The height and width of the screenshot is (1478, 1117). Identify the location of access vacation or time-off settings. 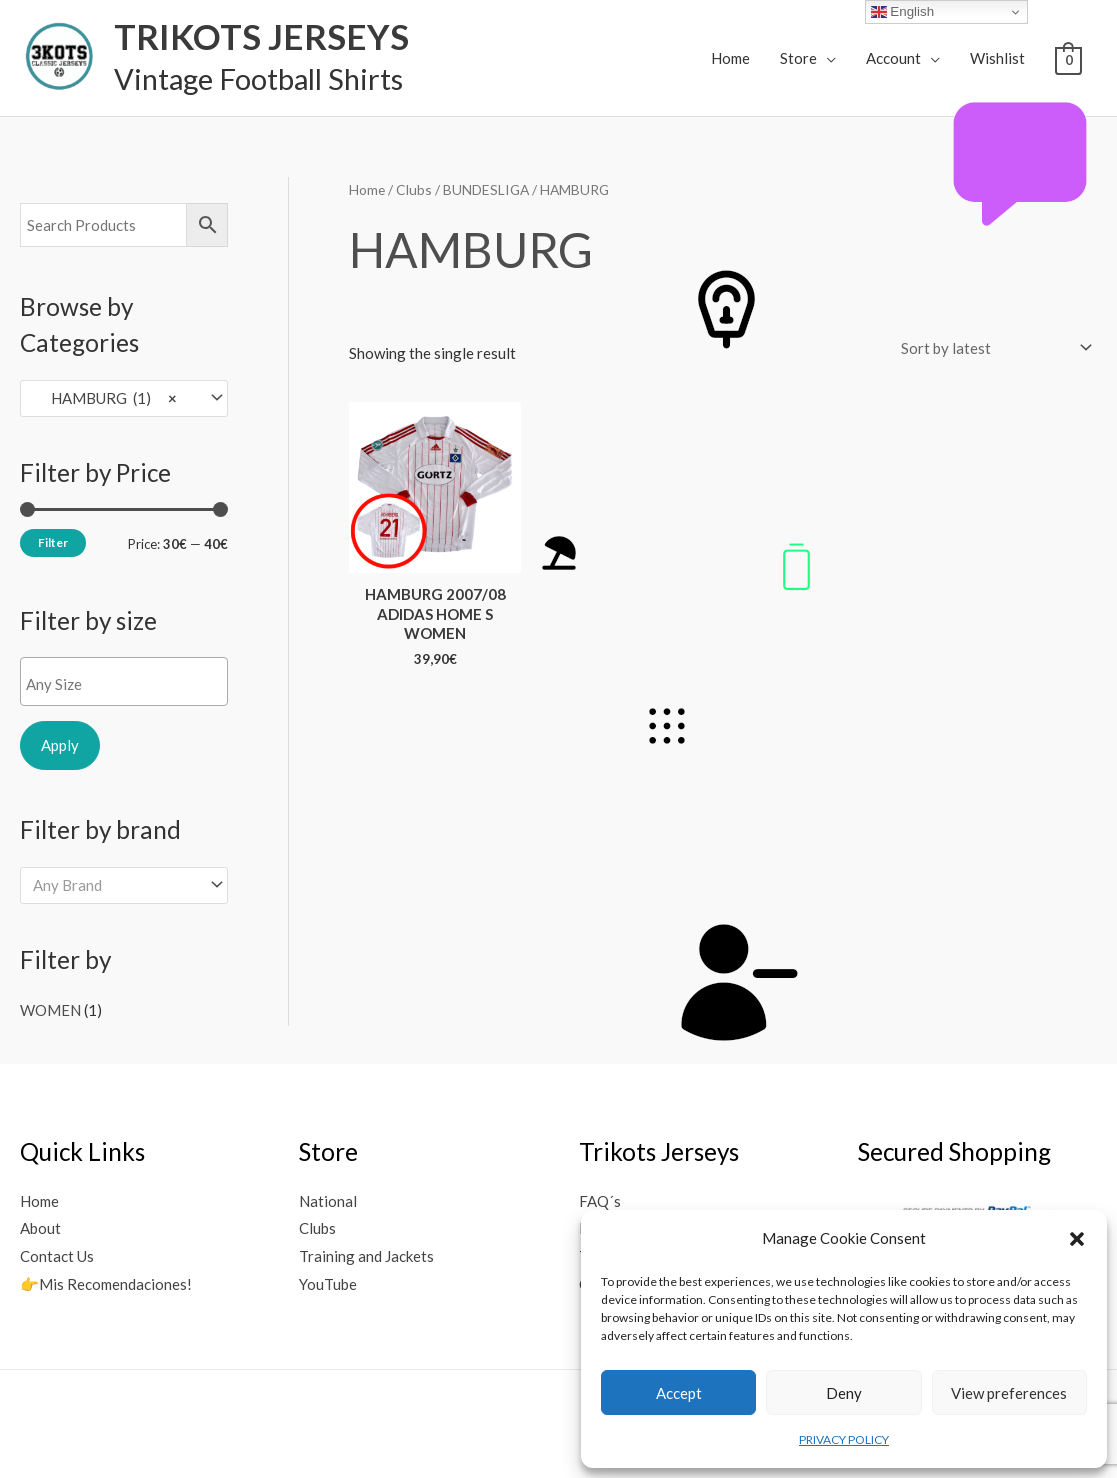
(559, 553).